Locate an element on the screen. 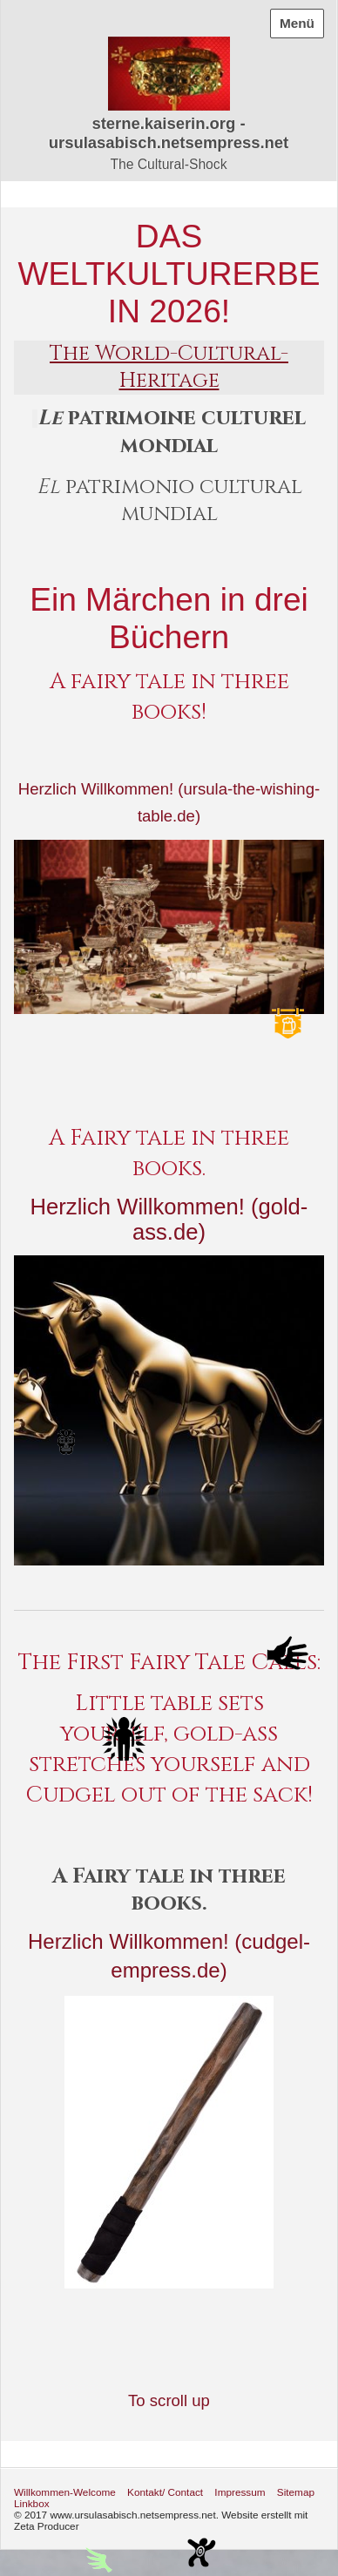  locate nearby taverns or pubs is located at coordinates (287, 1023).